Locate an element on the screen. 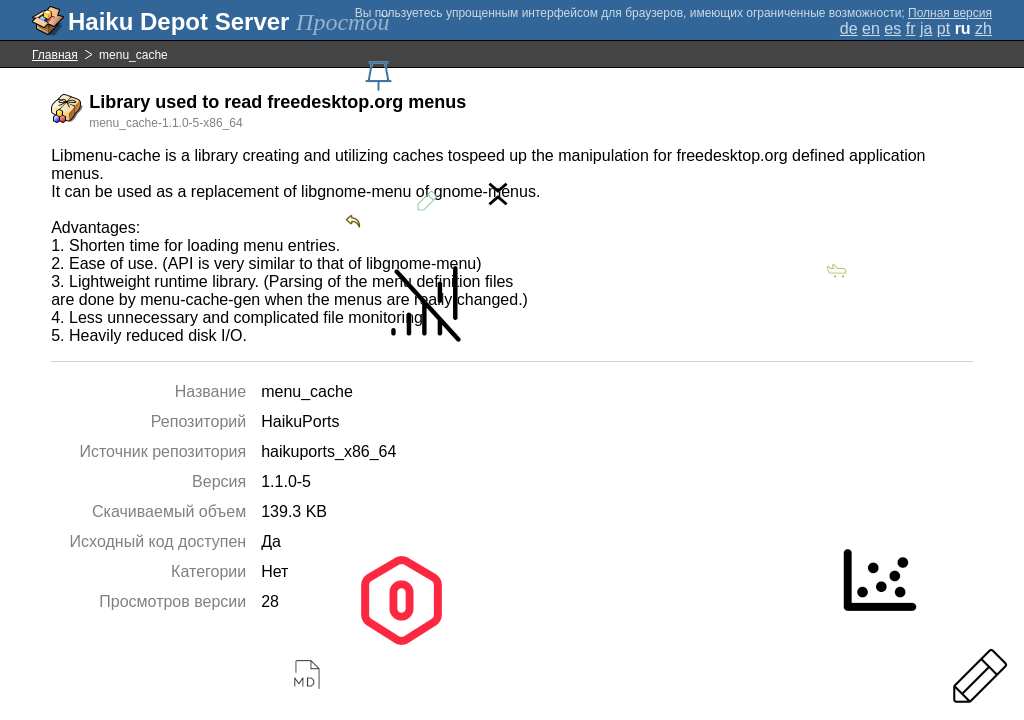 The width and height of the screenshot is (1024, 720). edit content or text is located at coordinates (427, 201).